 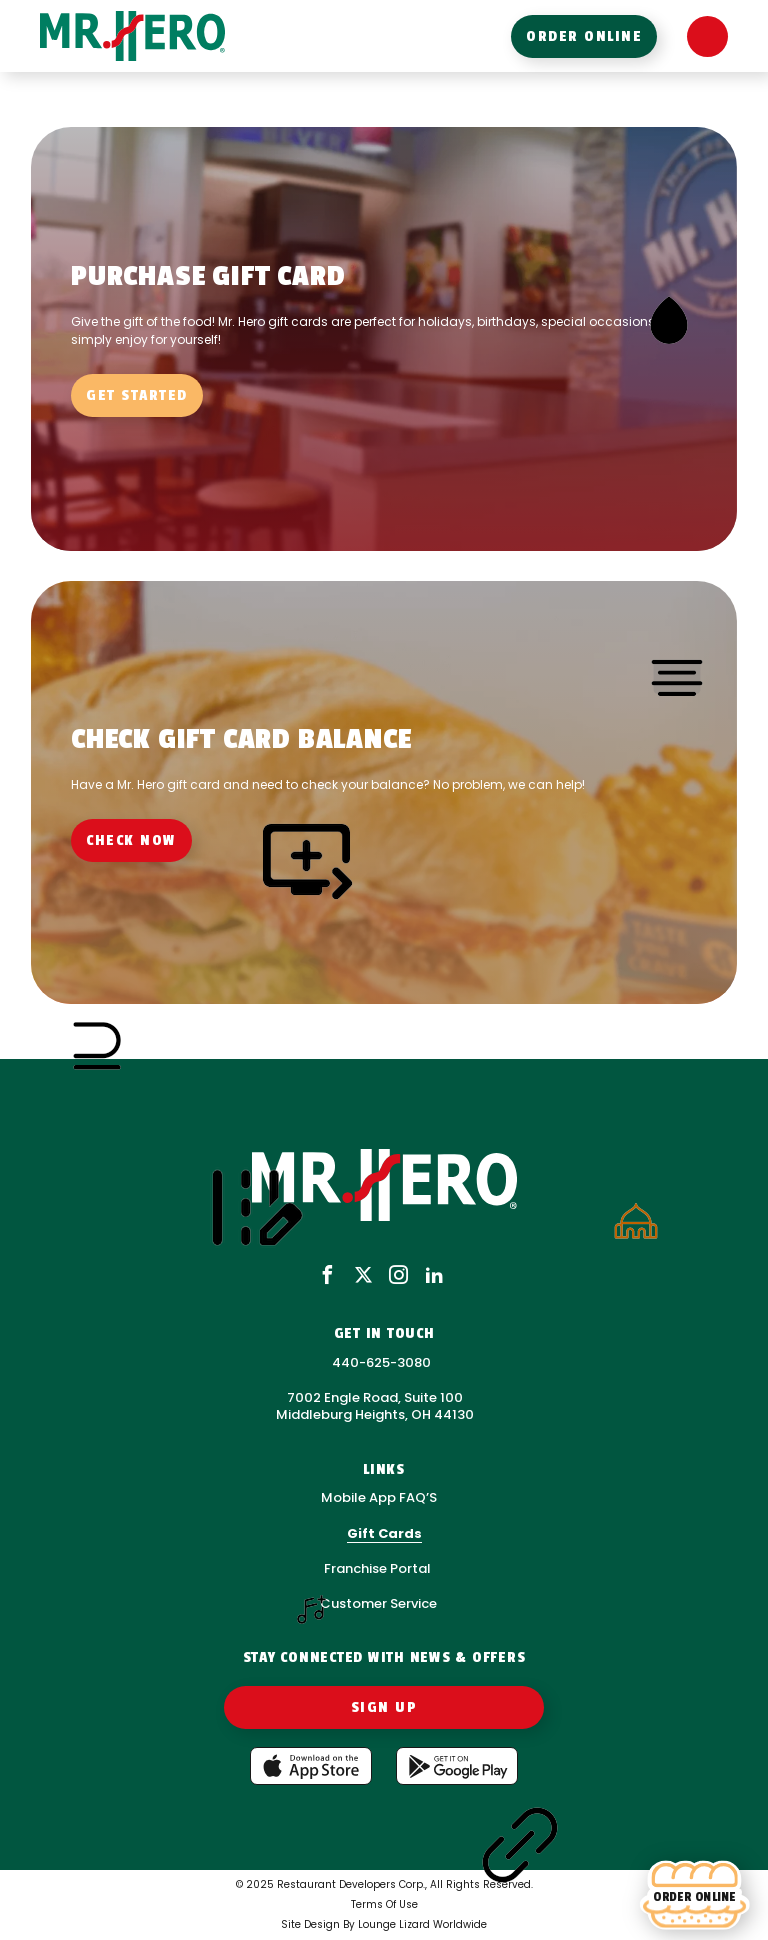 What do you see at coordinates (306, 859) in the screenshot?
I see `add current item to play next in queue` at bounding box center [306, 859].